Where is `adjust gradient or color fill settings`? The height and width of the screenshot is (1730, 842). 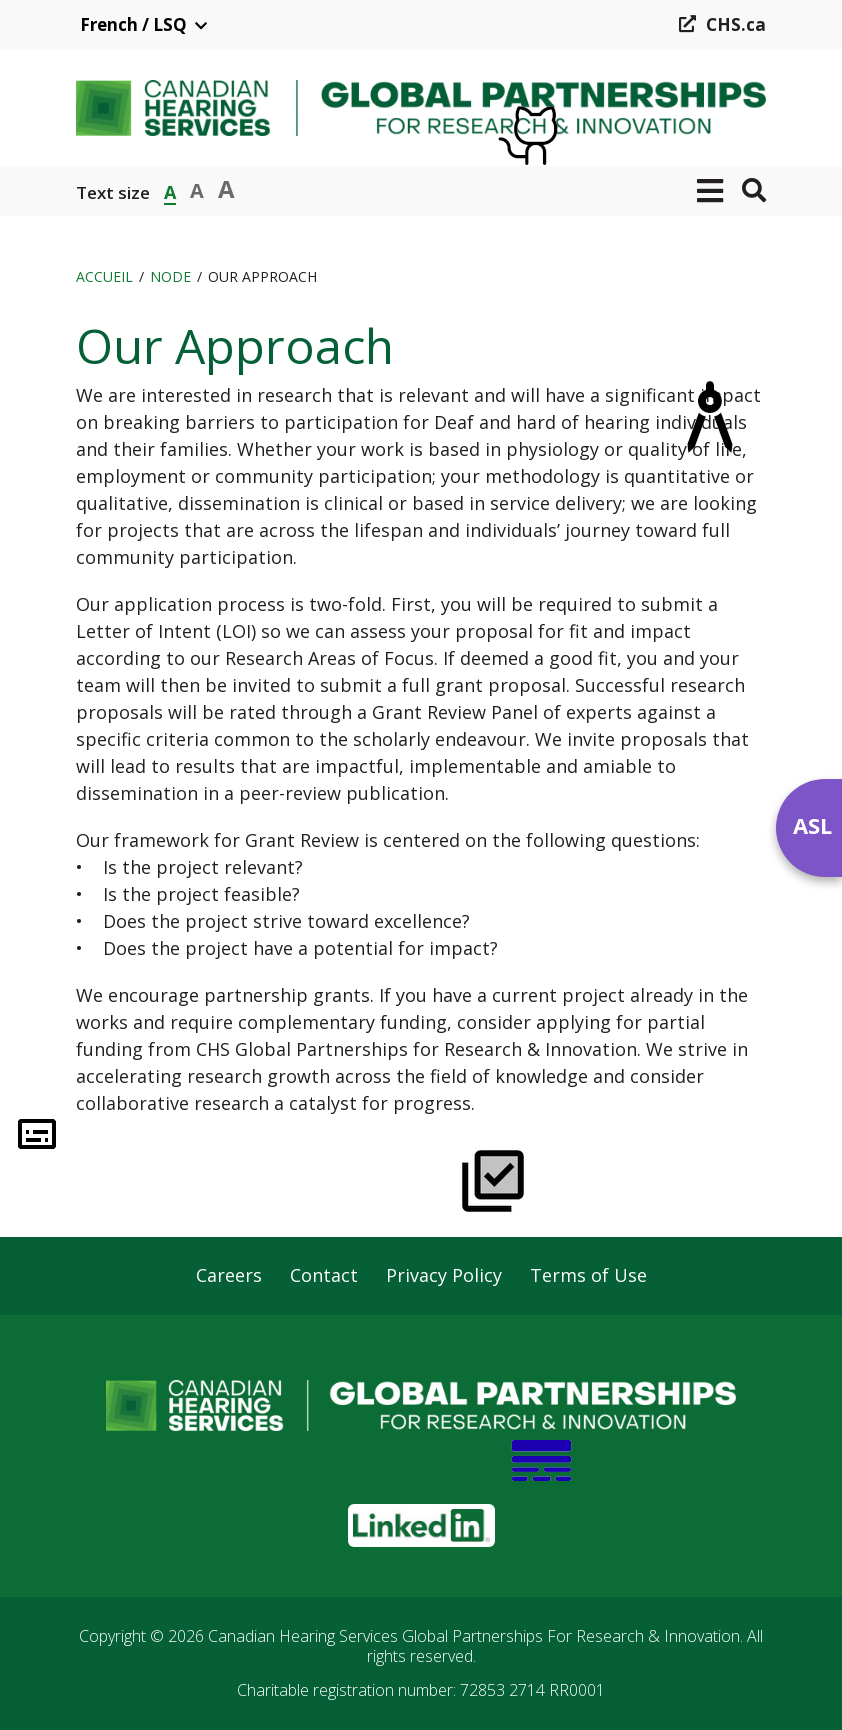 adjust gradient or color fill settings is located at coordinates (541, 1460).